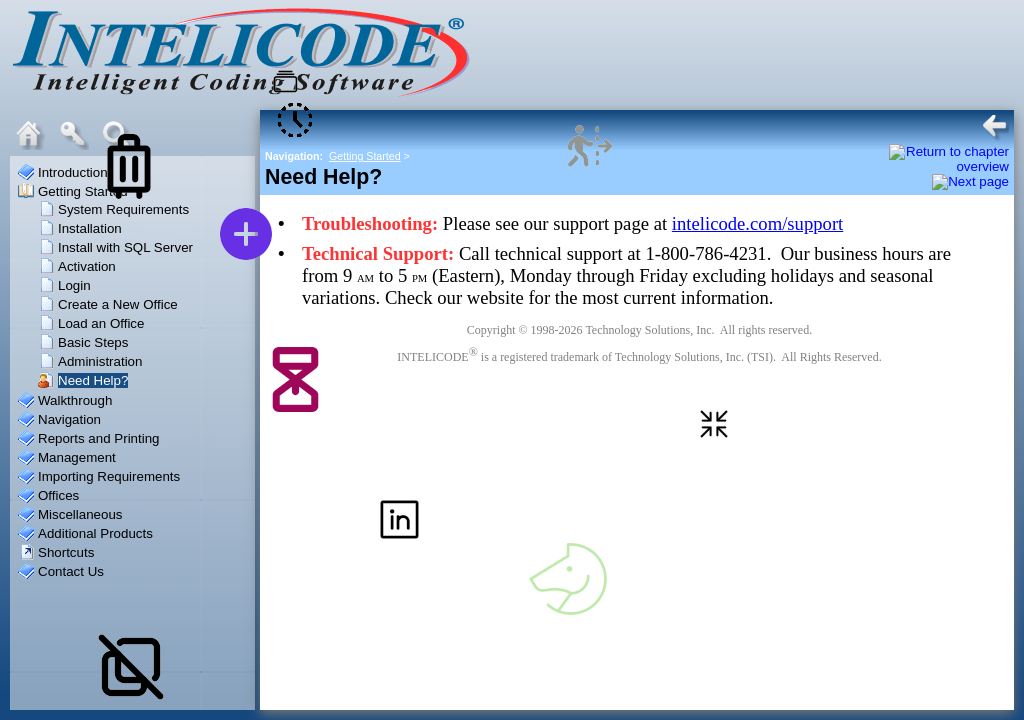  What do you see at coordinates (295, 379) in the screenshot?
I see `indicates a process is in progress` at bounding box center [295, 379].